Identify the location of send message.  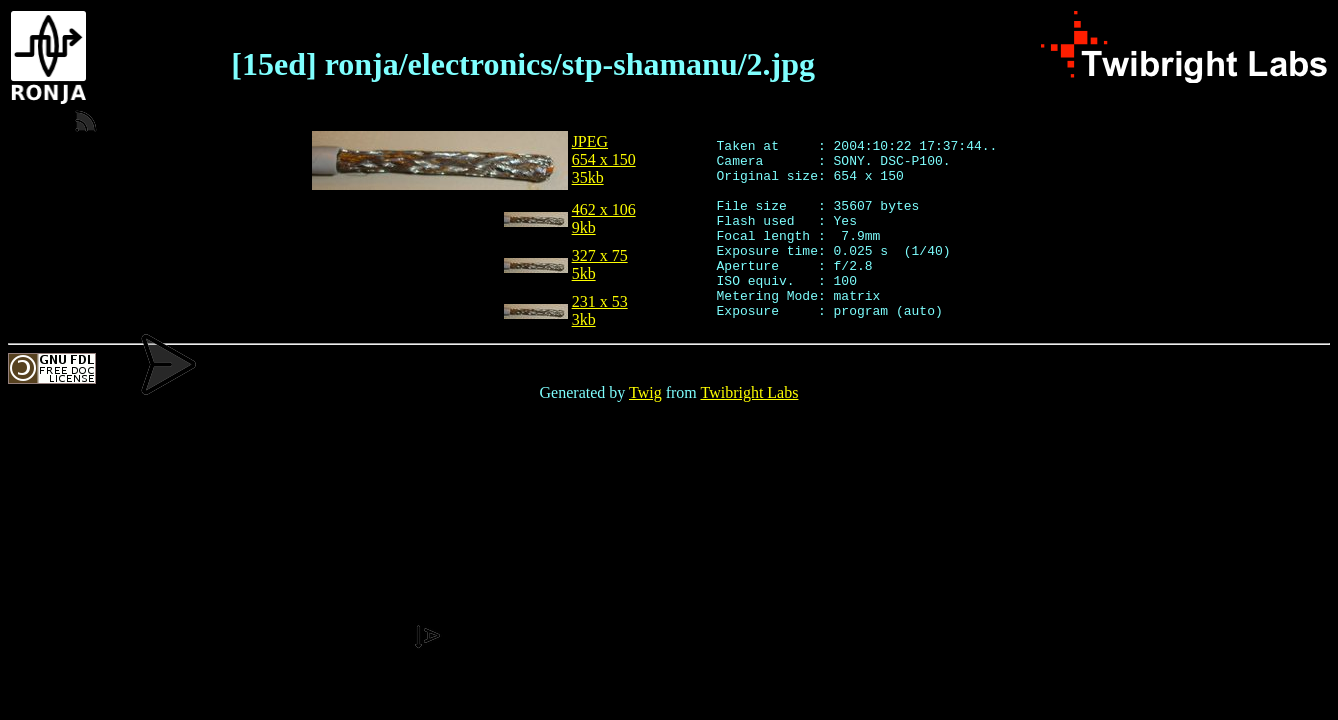
(165, 364).